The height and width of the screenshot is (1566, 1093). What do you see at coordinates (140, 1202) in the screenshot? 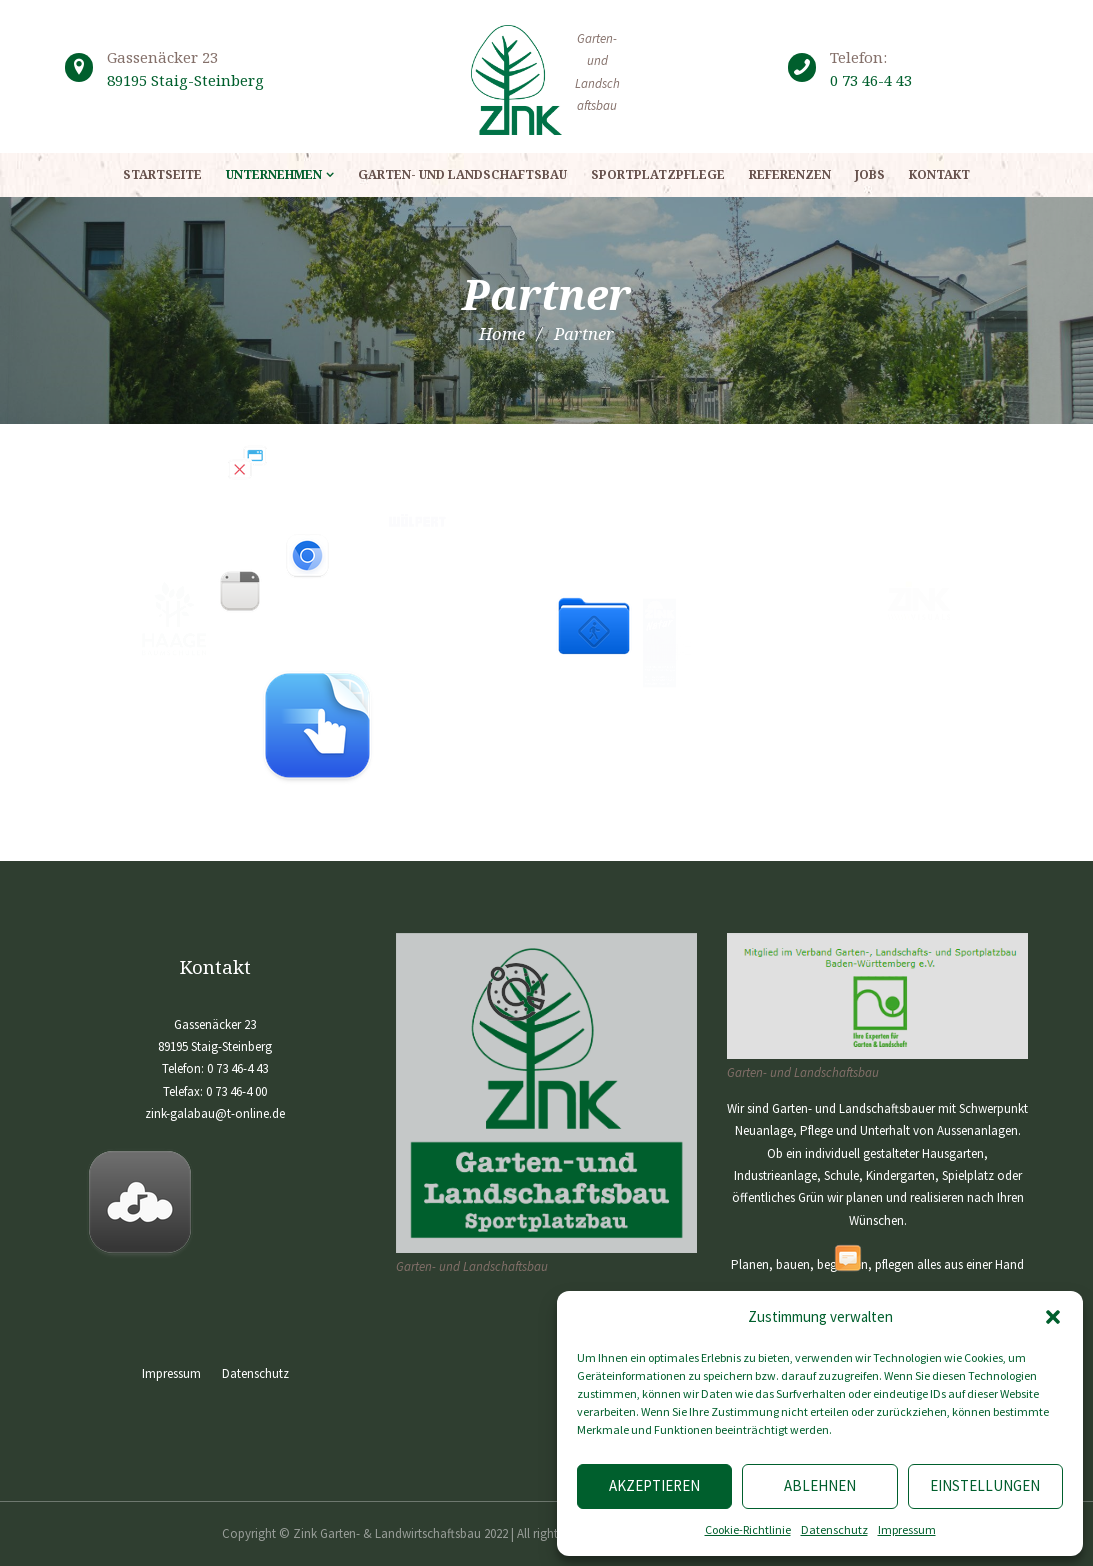
I see `open puddletag audio tag editor` at bounding box center [140, 1202].